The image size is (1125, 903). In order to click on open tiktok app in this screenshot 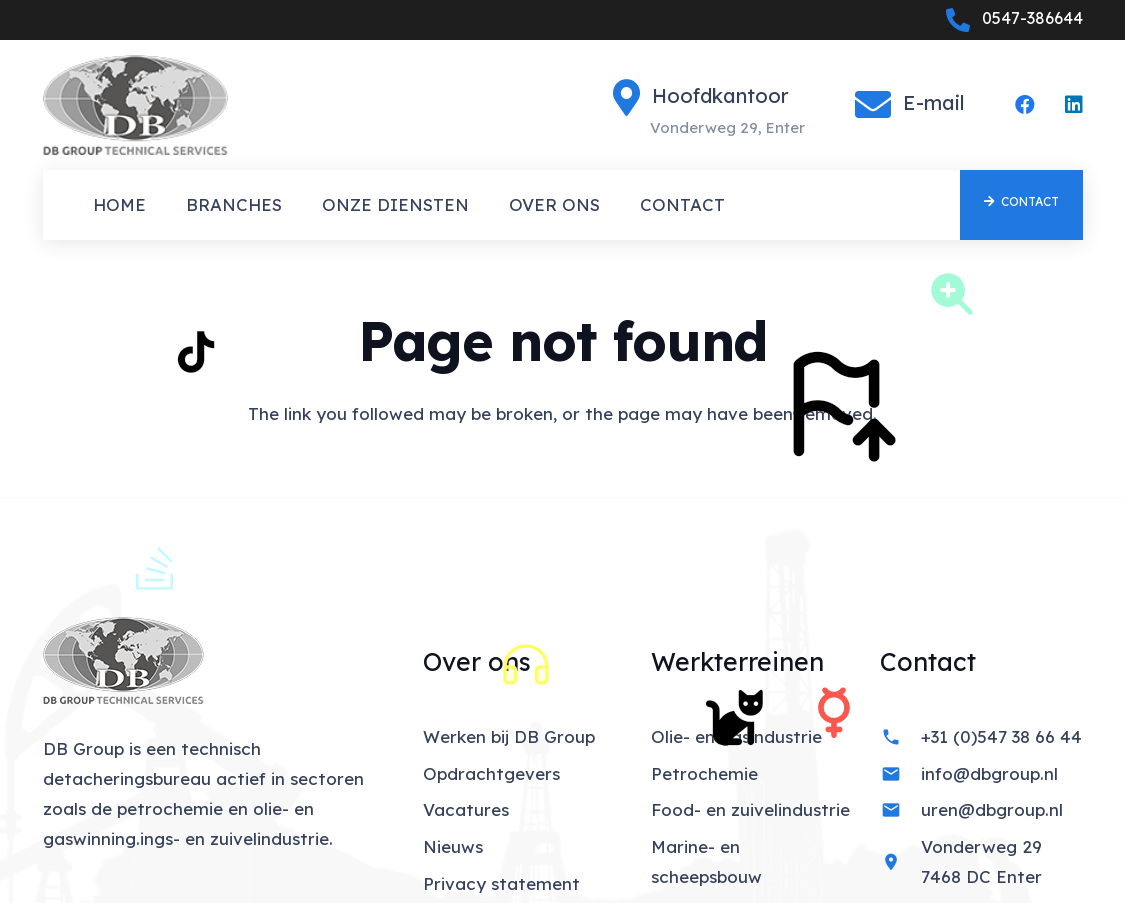, I will do `click(196, 352)`.